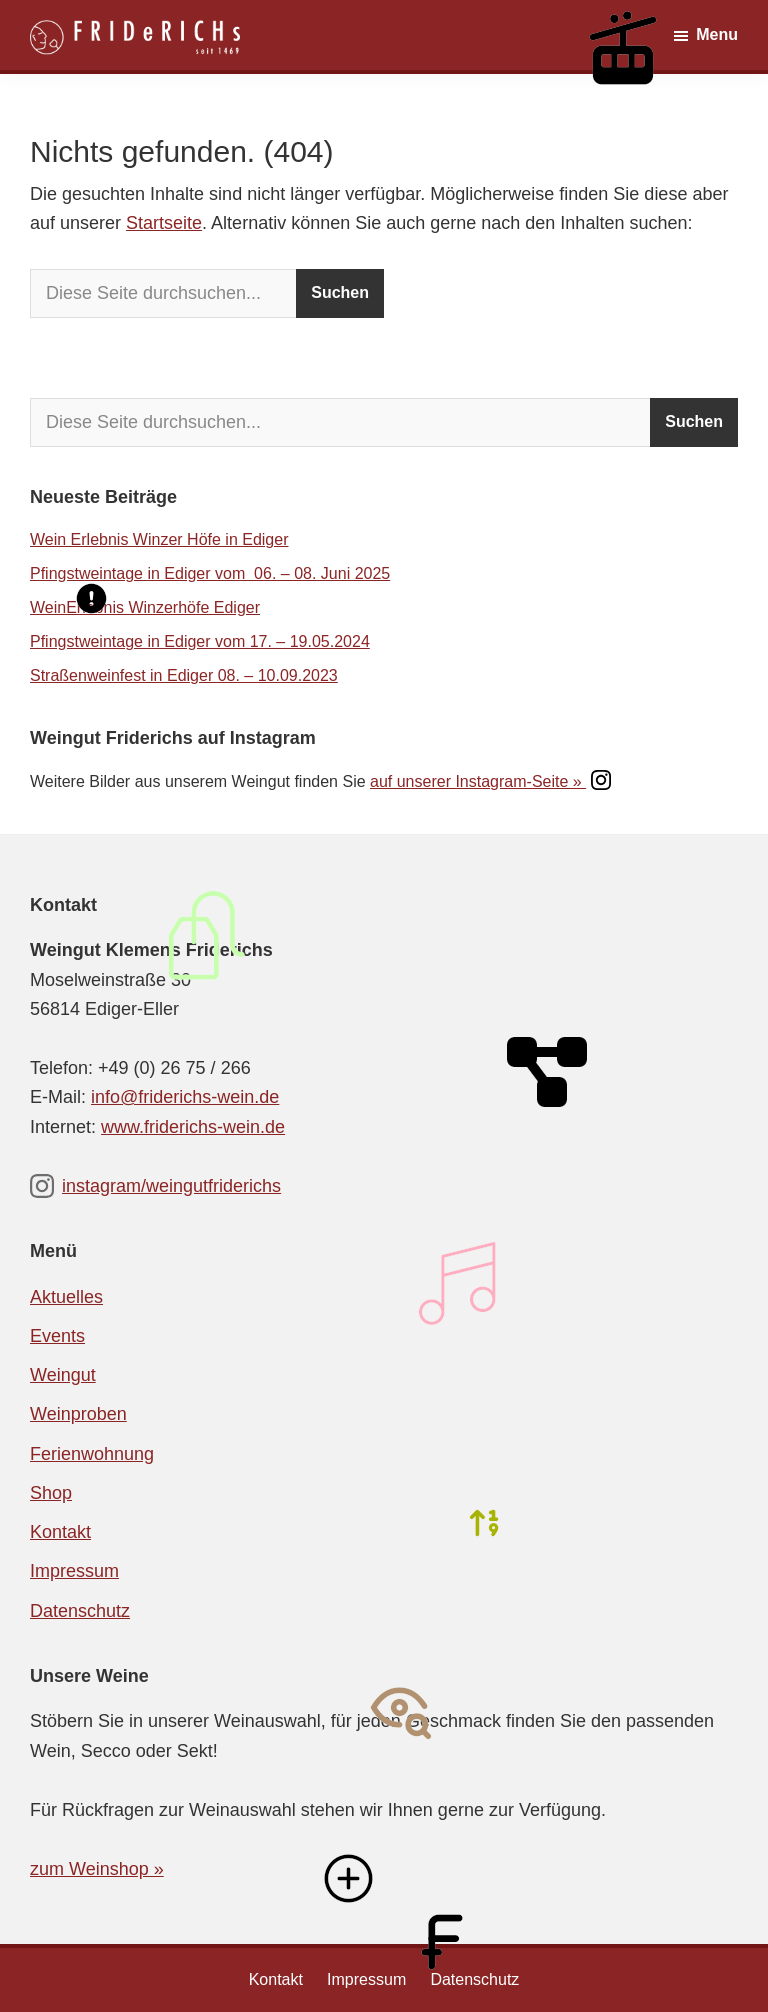 Image resolution: width=768 pixels, height=2012 pixels. What do you see at coordinates (348, 1878) in the screenshot?
I see `add a new item` at bounding box center [348, 1878].